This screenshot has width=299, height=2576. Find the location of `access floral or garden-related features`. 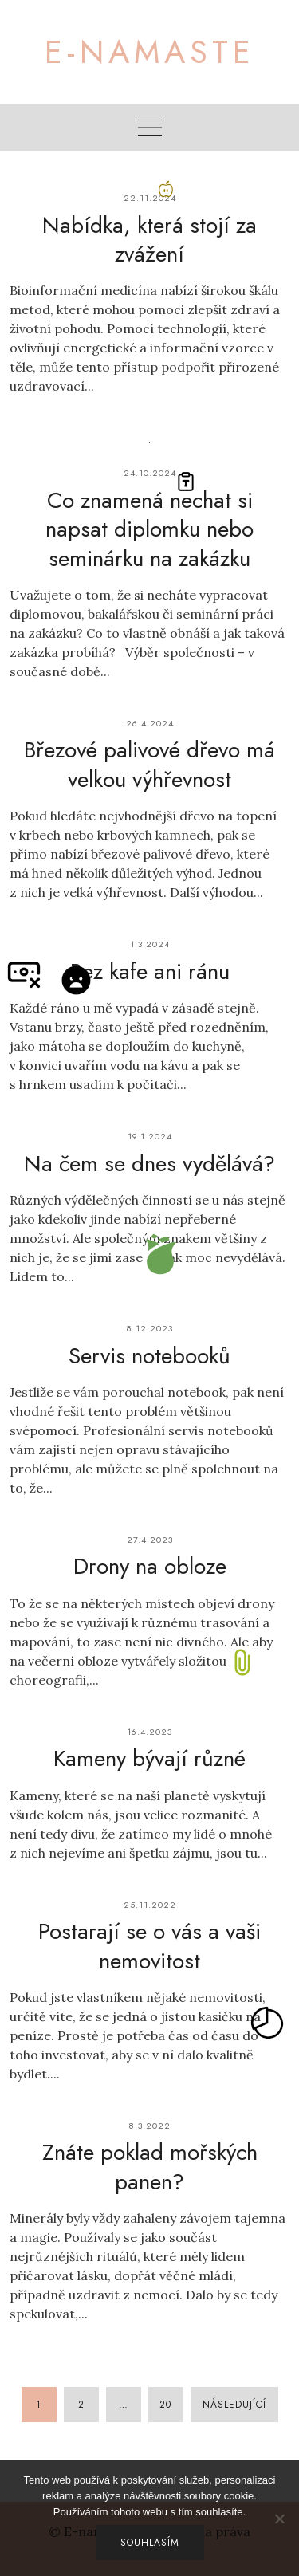

access floral or garden-related features is located at coordinates (160, 1254).